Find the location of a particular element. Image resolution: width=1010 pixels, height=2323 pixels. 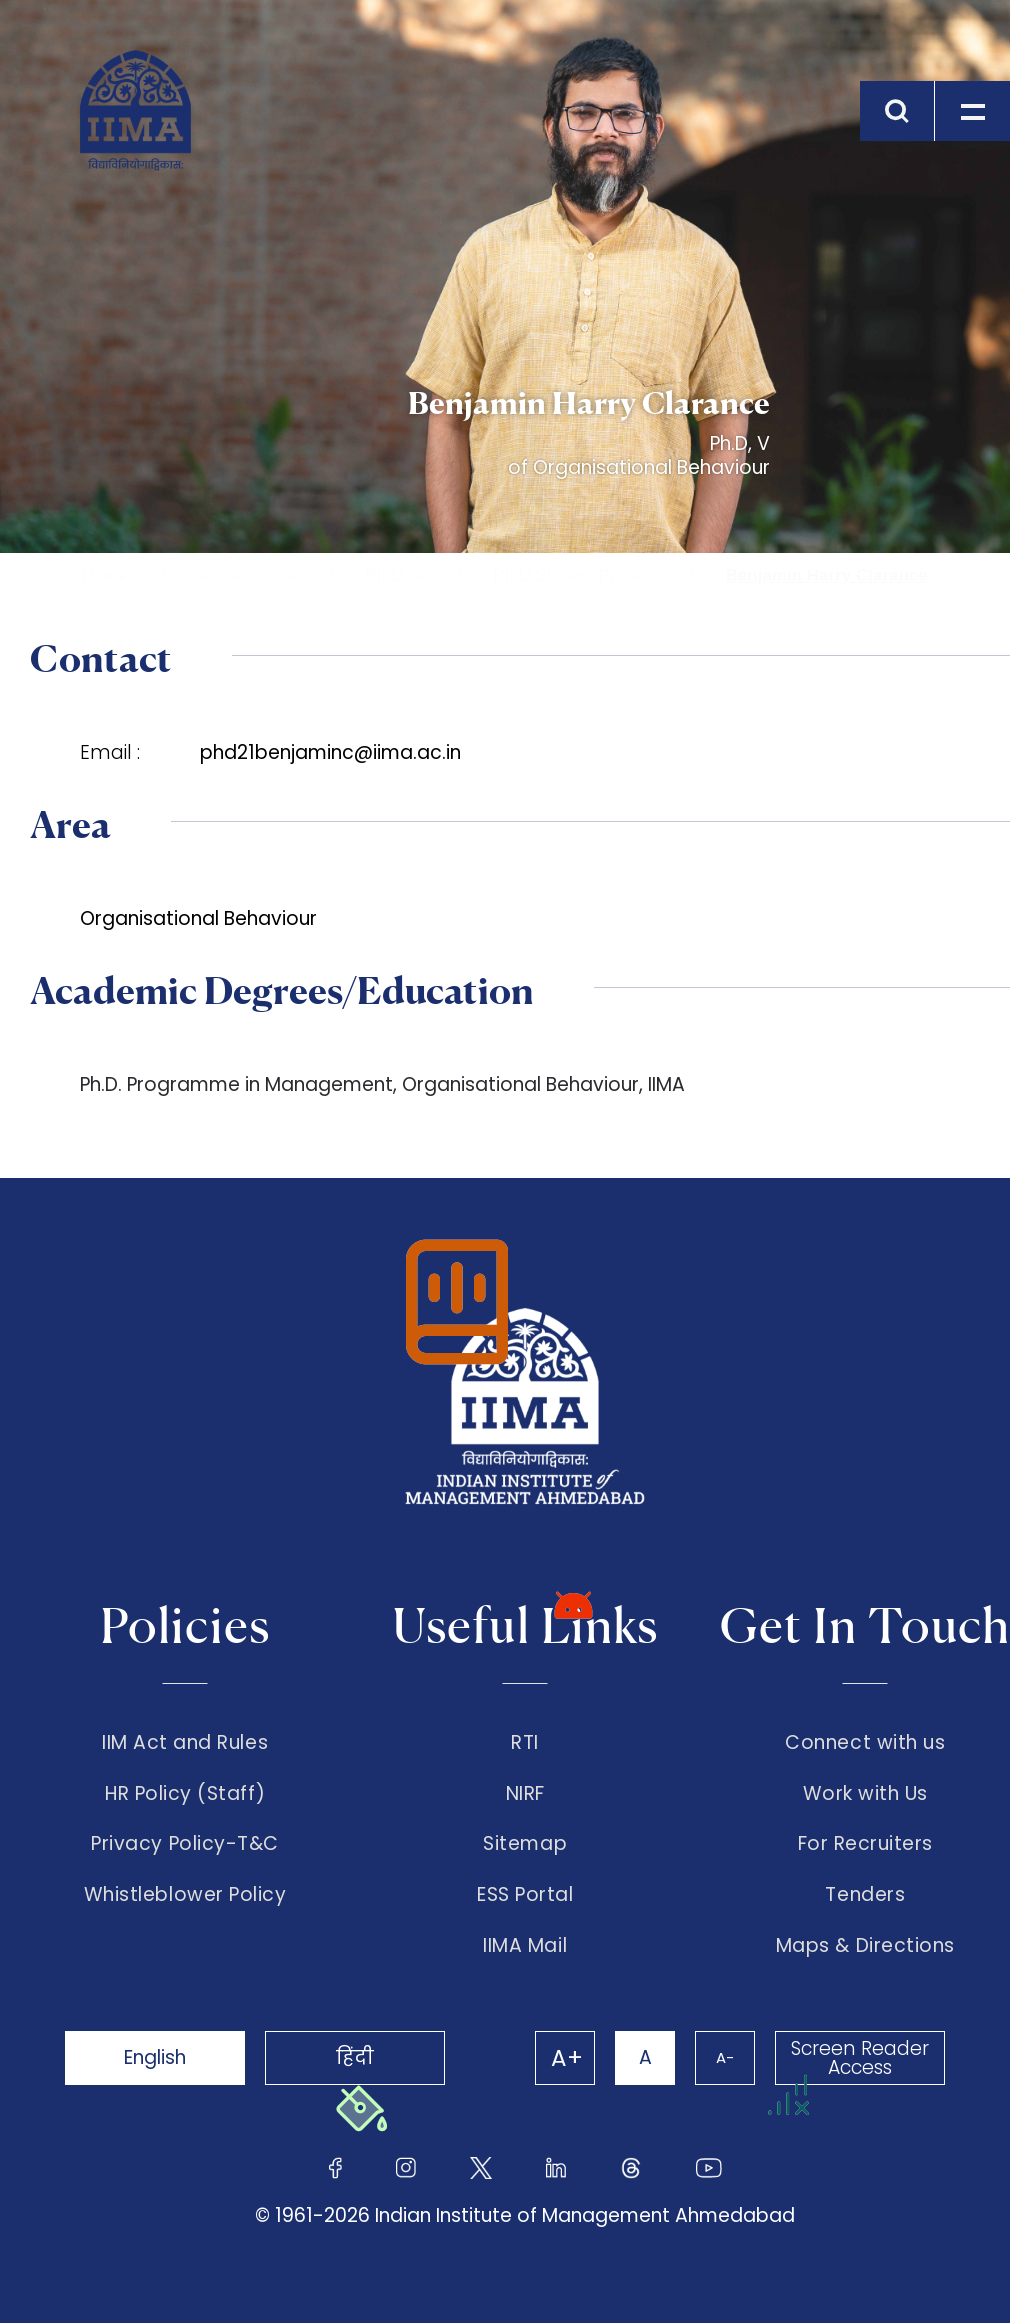

access audiobook library is located at coordinates (457, 1302).